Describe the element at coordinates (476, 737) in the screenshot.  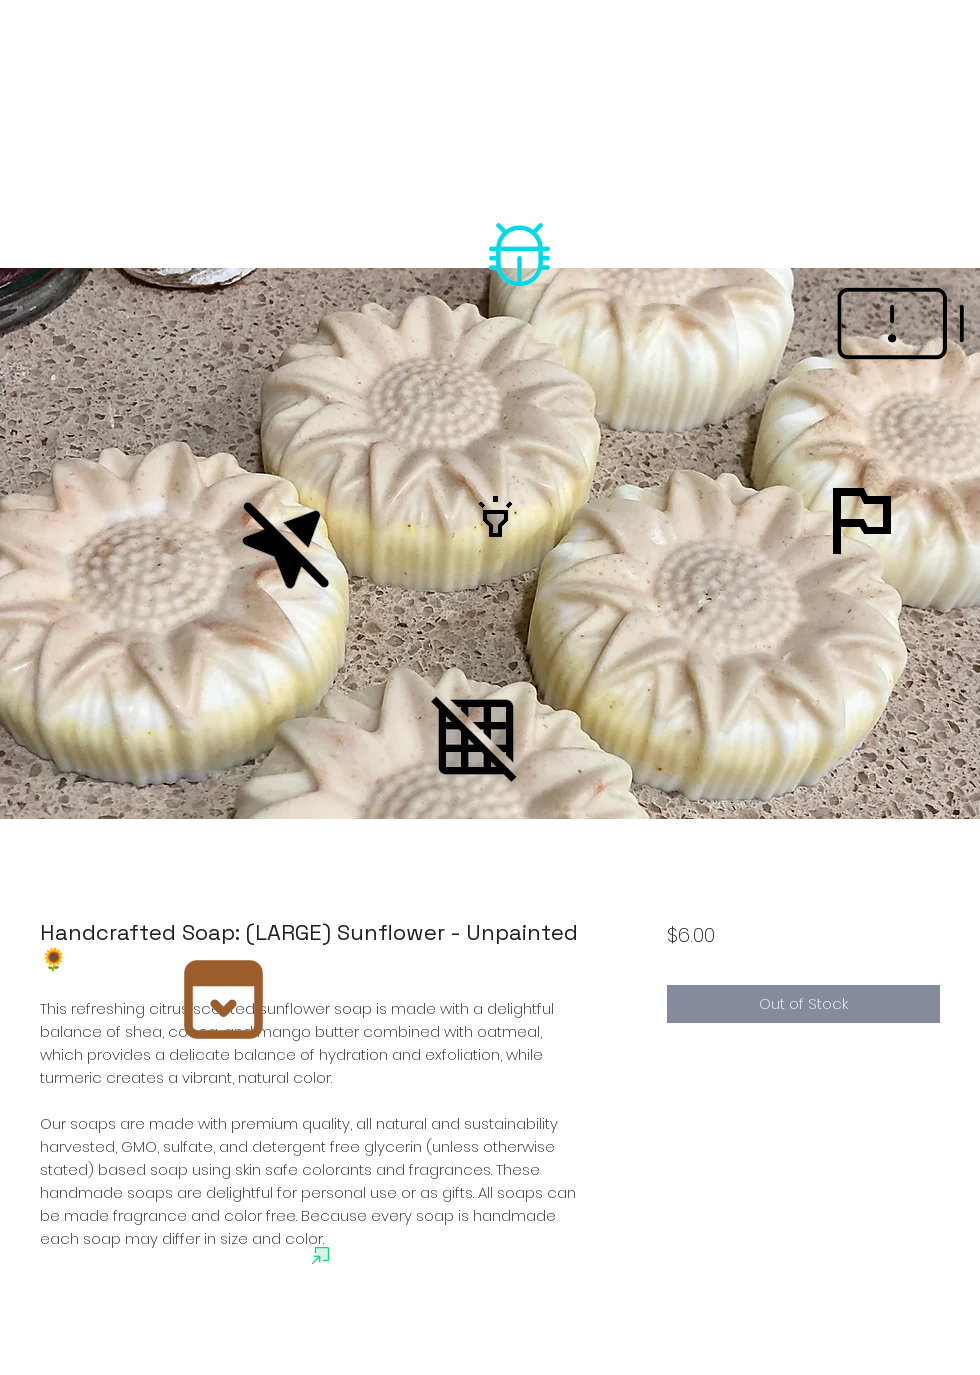
I see `disable grid view` at that location.